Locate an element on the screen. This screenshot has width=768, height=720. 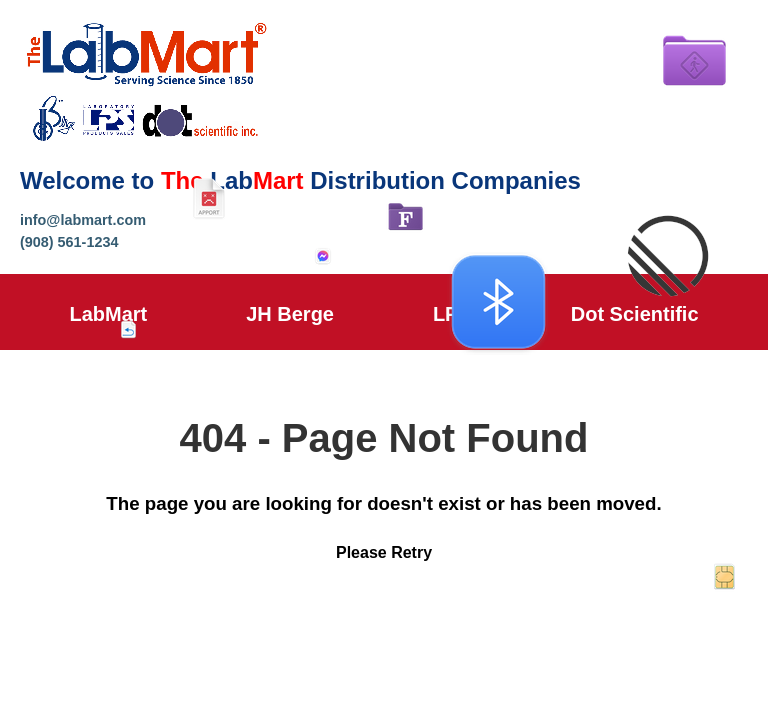
access public or shared folder is located at coordinates (694, 60).